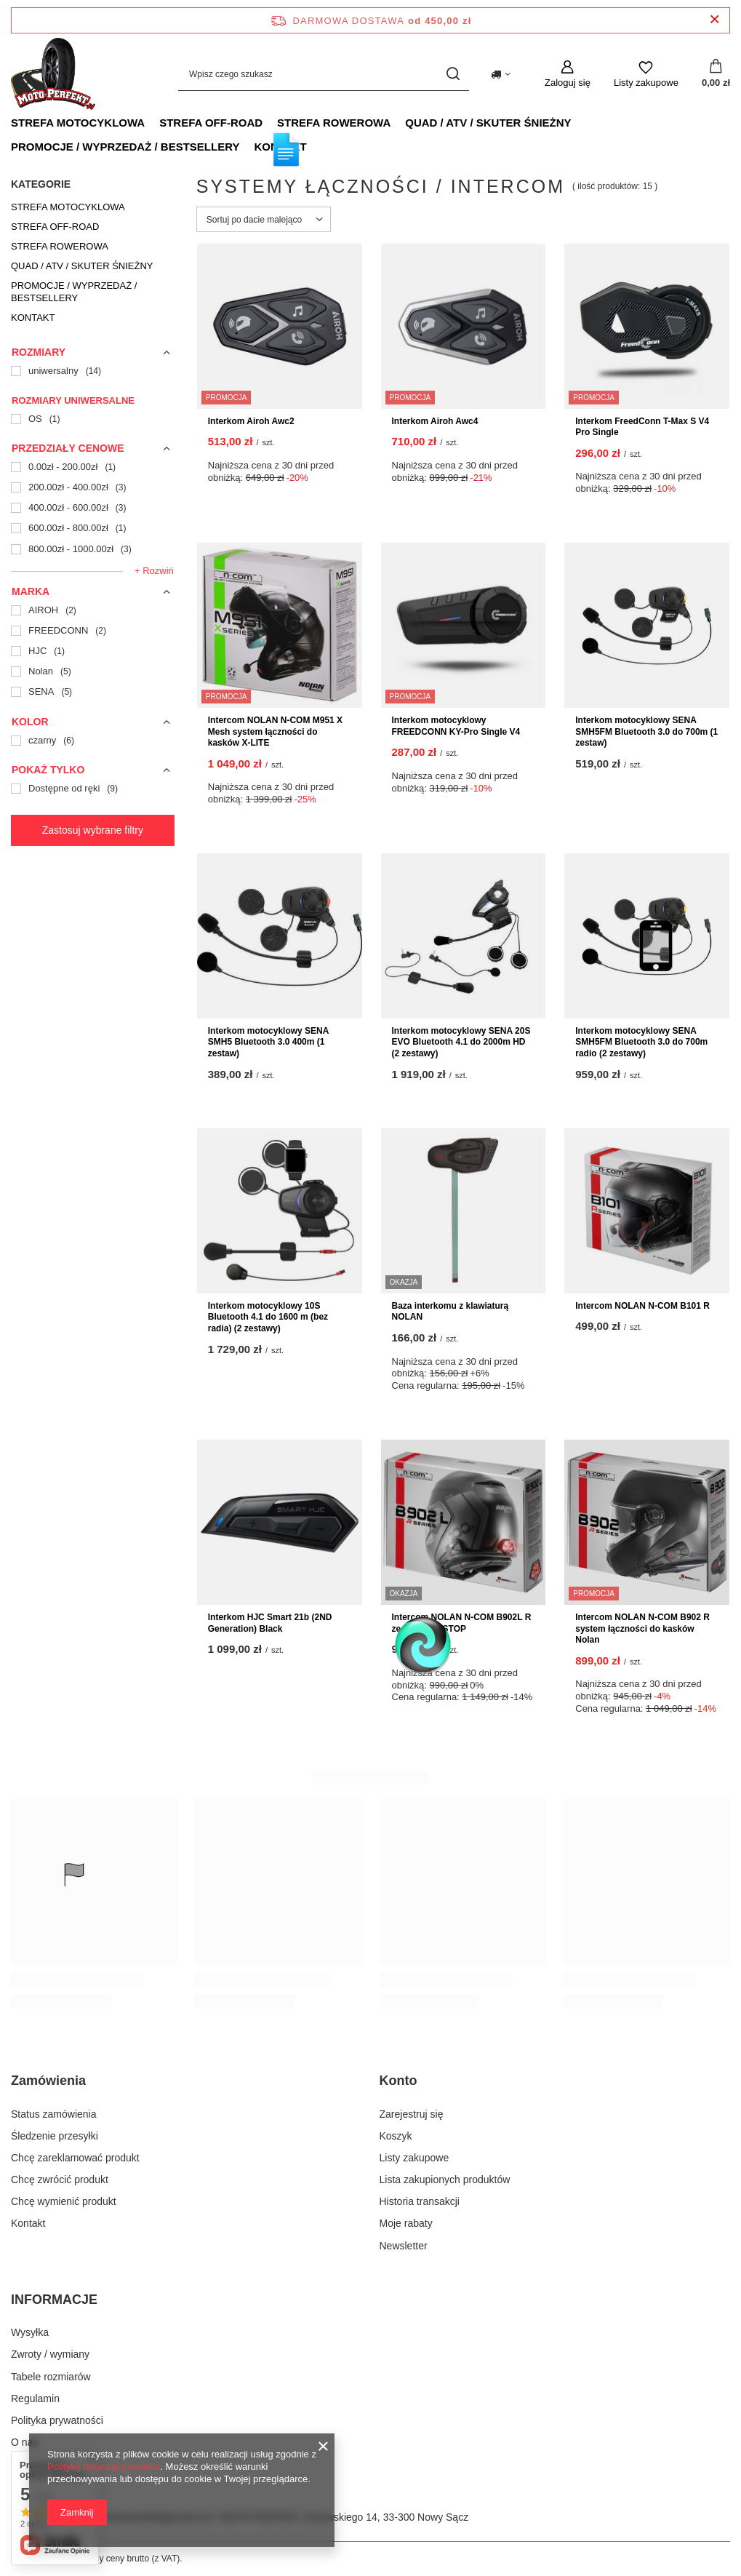 Image resolution: width=741 pixels, height=2576 pixels. Describe the element at coordinates (286, 150) in the screenshot. I see `open a text document or word processing file` at that location.